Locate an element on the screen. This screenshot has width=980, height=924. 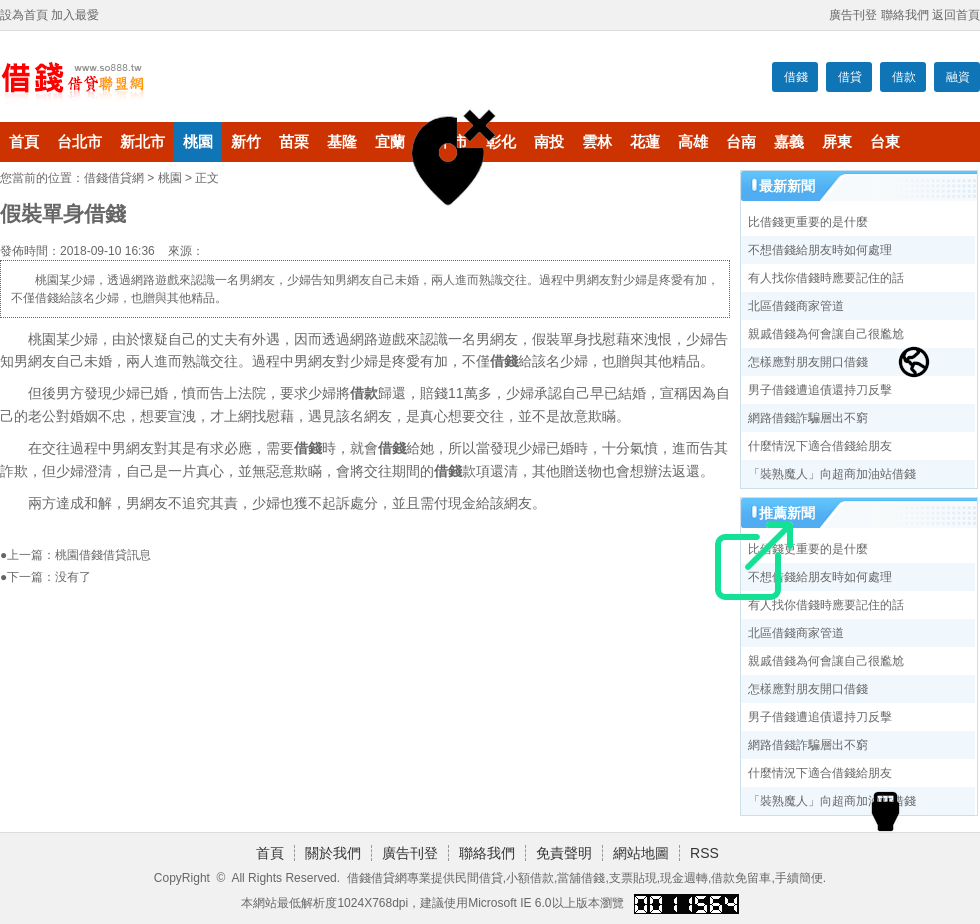
open link in a new tab or window is located at coordinates (754, 561).